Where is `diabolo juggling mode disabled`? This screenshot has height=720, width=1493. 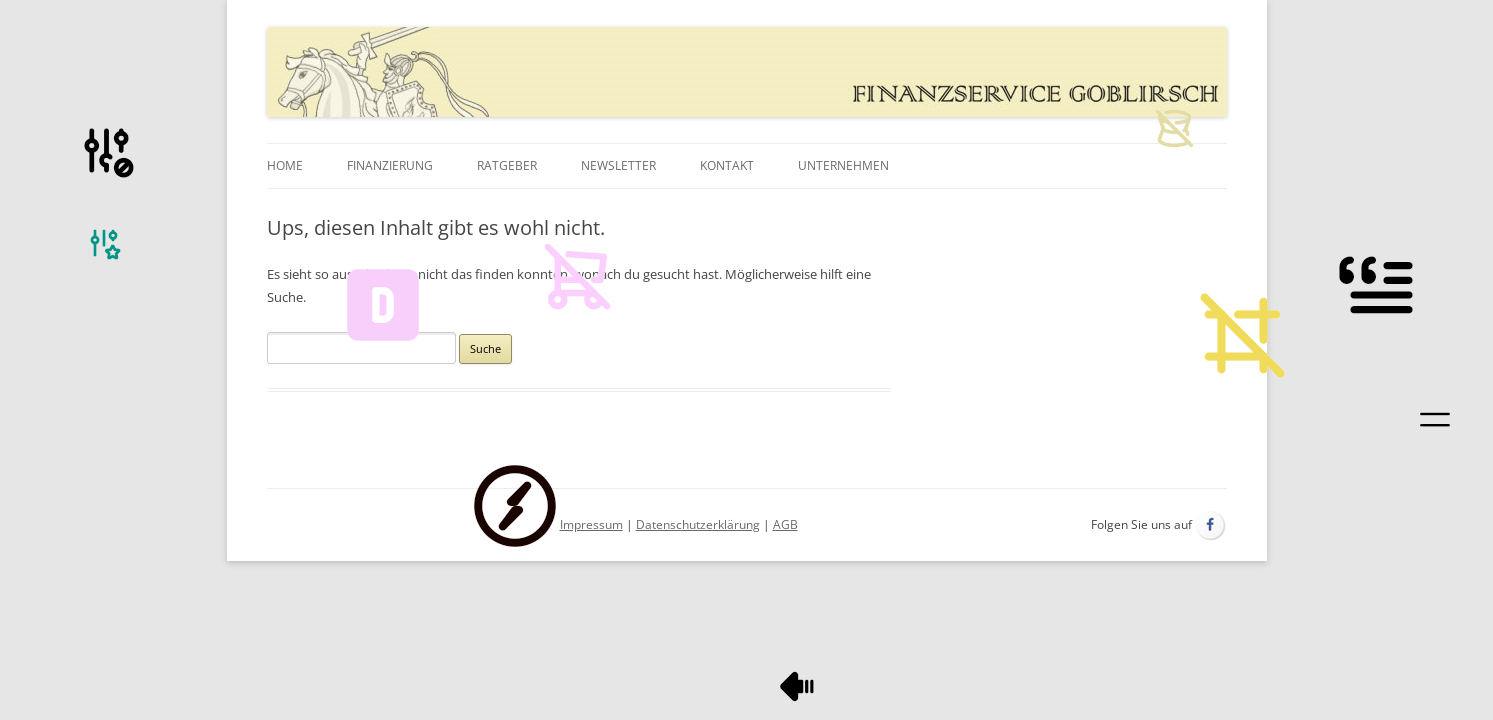
diabolo juggling mode disabled is located at coordinates (1174, 128).